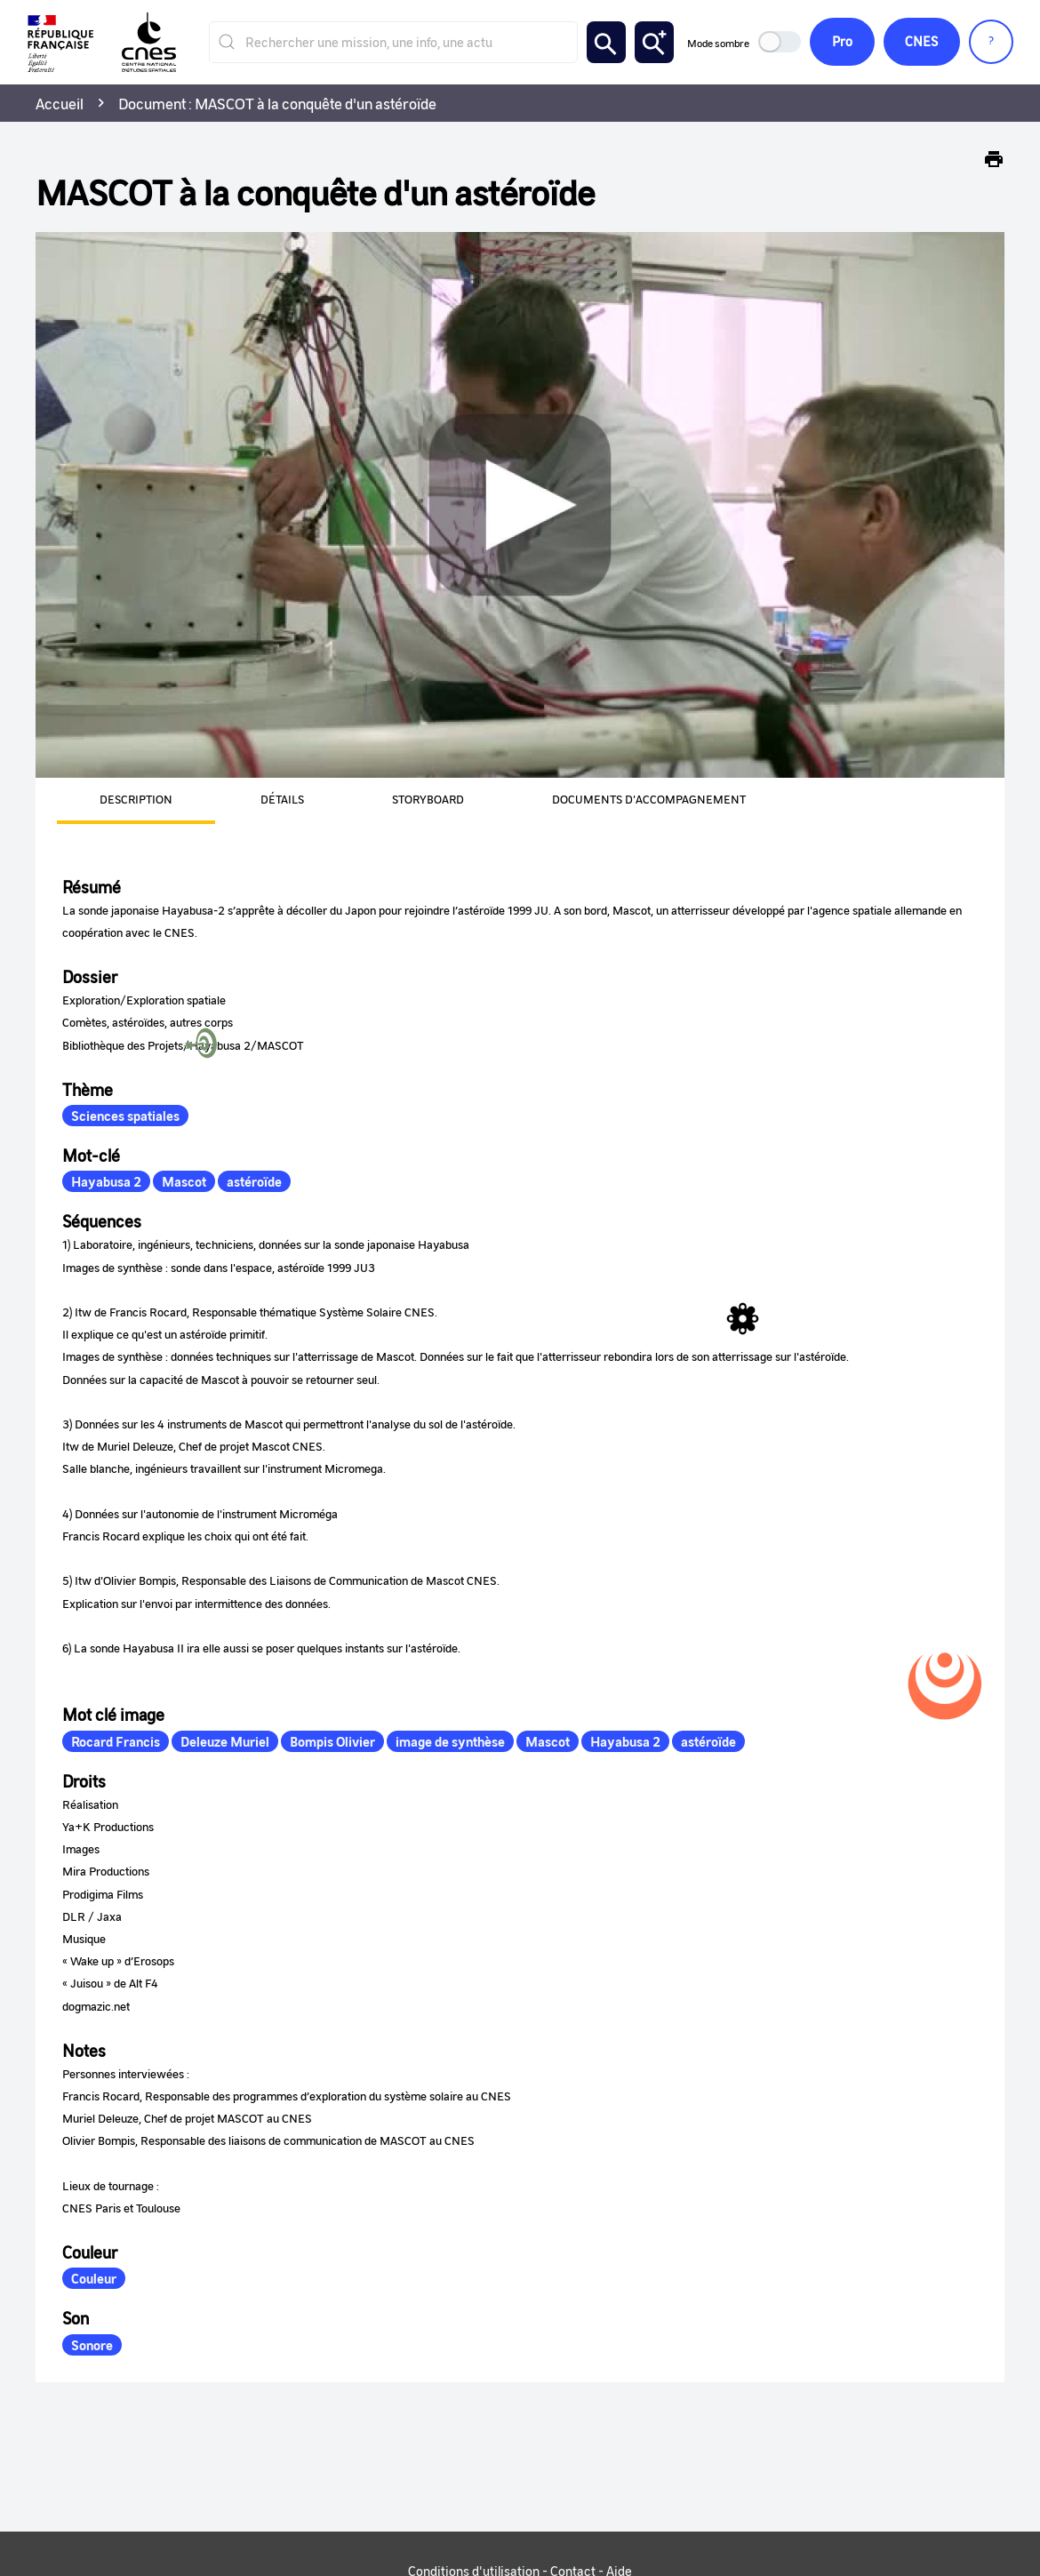 The width and height of the screenshot is (1040, 2576). Describe the element at coordinates (200, 1043) in the screenshot. I see `set or view your goals` at that location.